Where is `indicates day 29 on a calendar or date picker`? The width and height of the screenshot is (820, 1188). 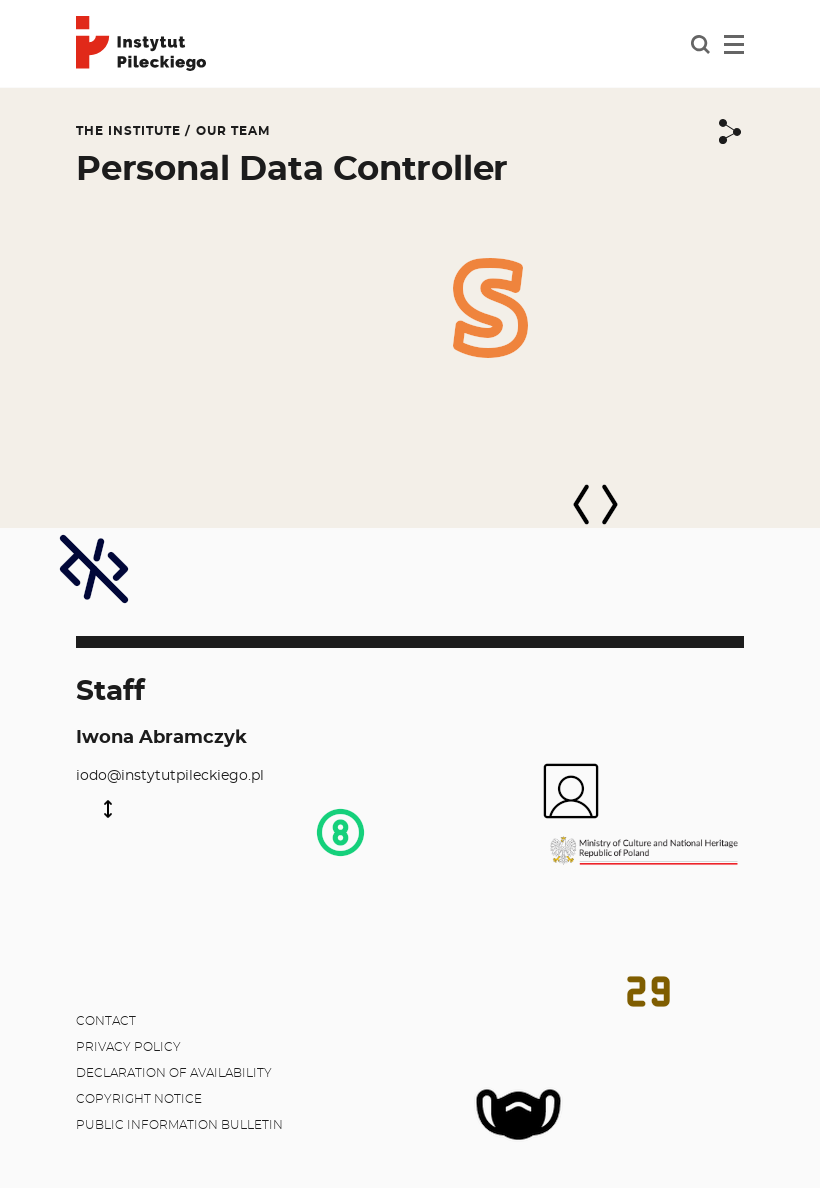 indicates day 29 on a calendar or date picker is located at coordinates (648, 991).